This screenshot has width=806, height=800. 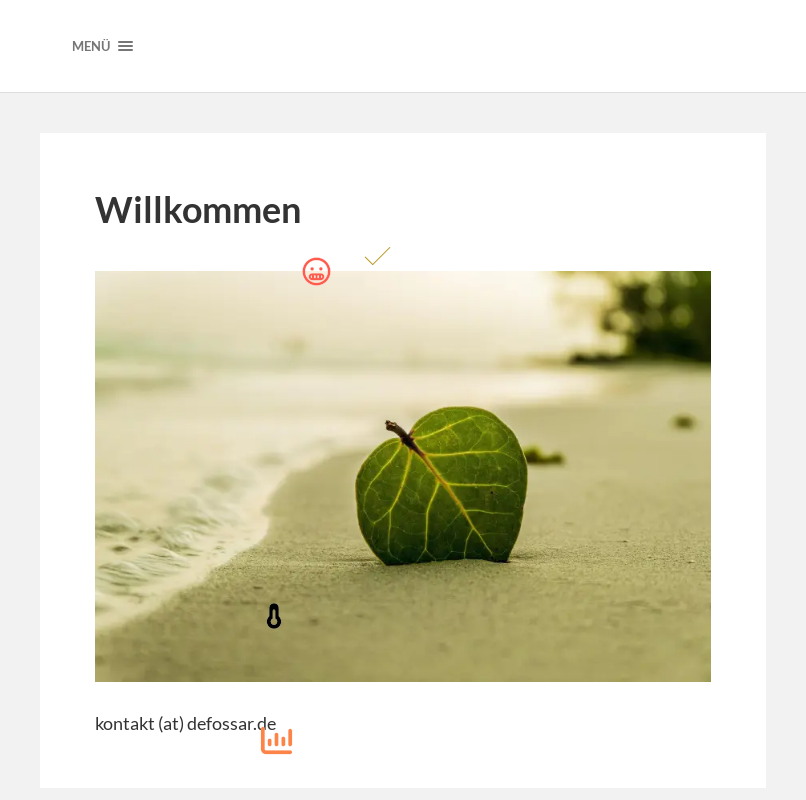 I want to click on view analytics or statistics, so click(x=276, y=740).